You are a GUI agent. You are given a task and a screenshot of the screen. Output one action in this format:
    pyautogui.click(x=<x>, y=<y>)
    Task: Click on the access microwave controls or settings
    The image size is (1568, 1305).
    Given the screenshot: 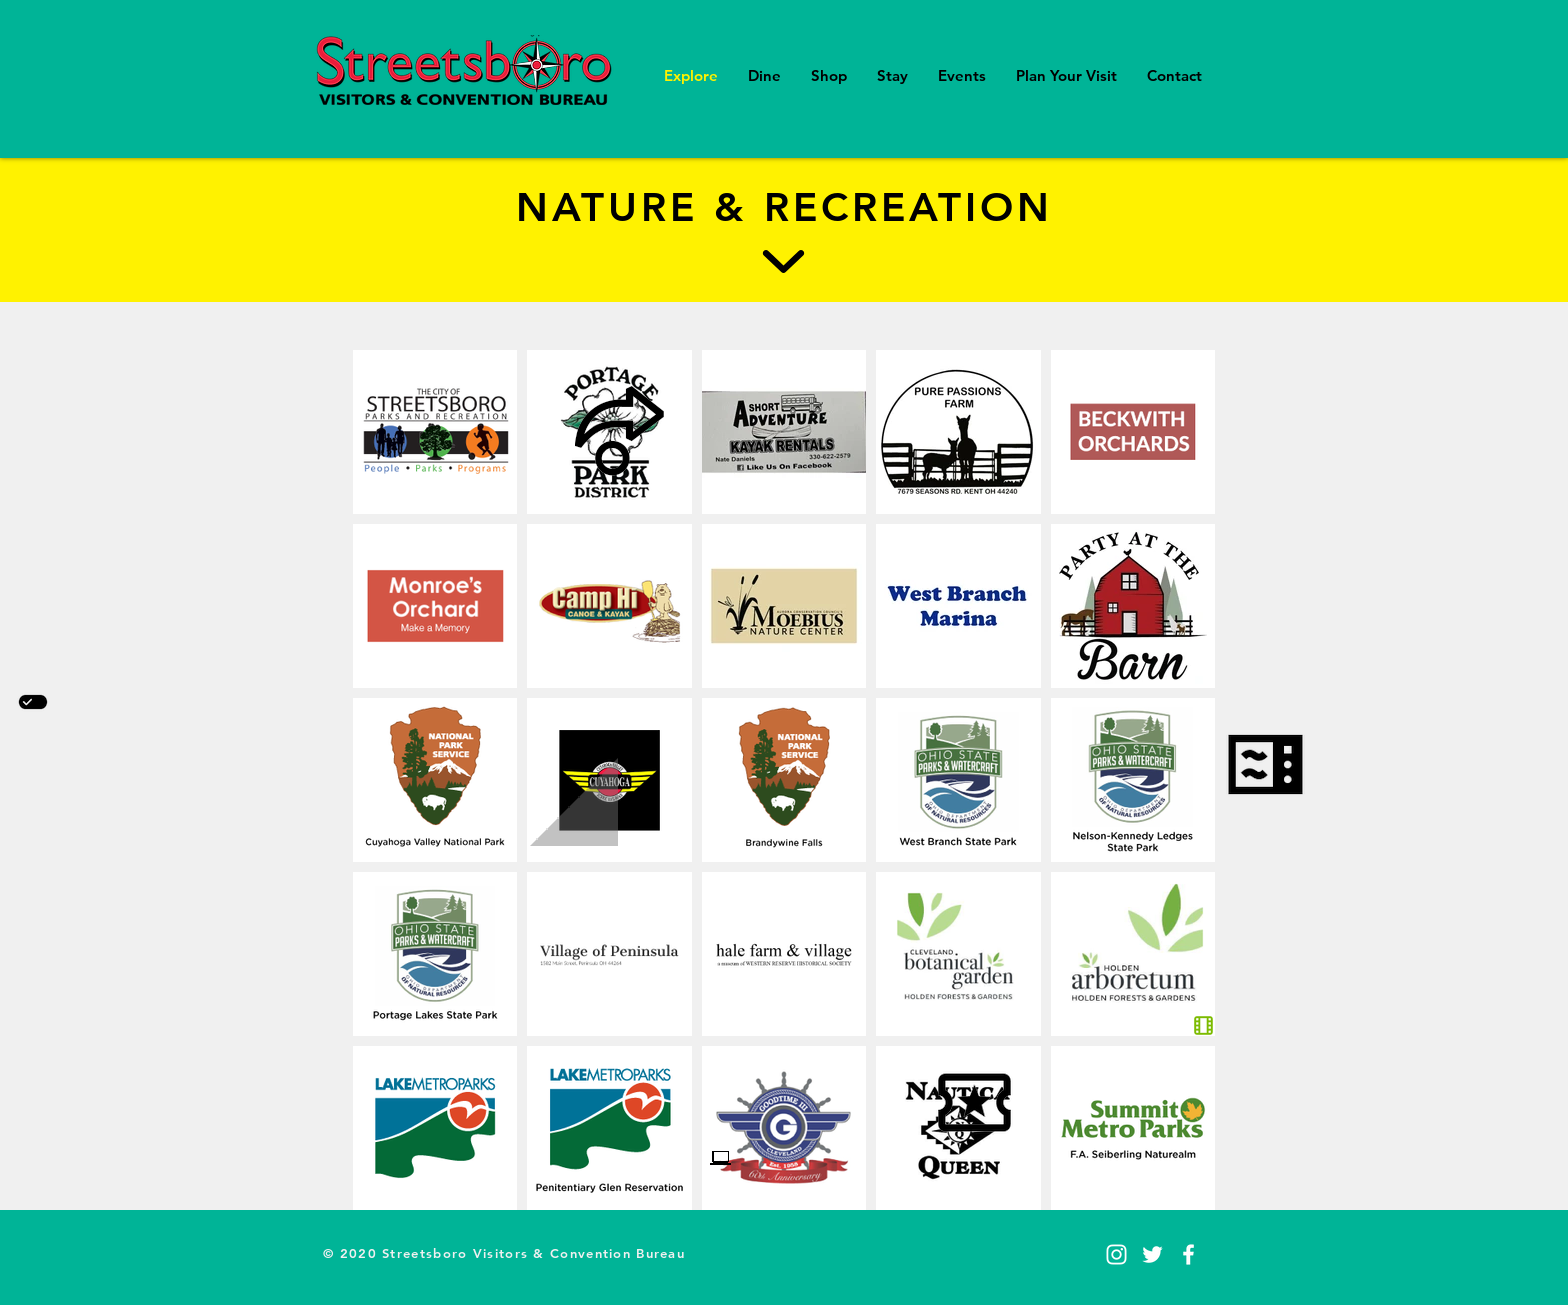 What is the action you would take?
    pyautogui.click(x=1265, y=764)
    